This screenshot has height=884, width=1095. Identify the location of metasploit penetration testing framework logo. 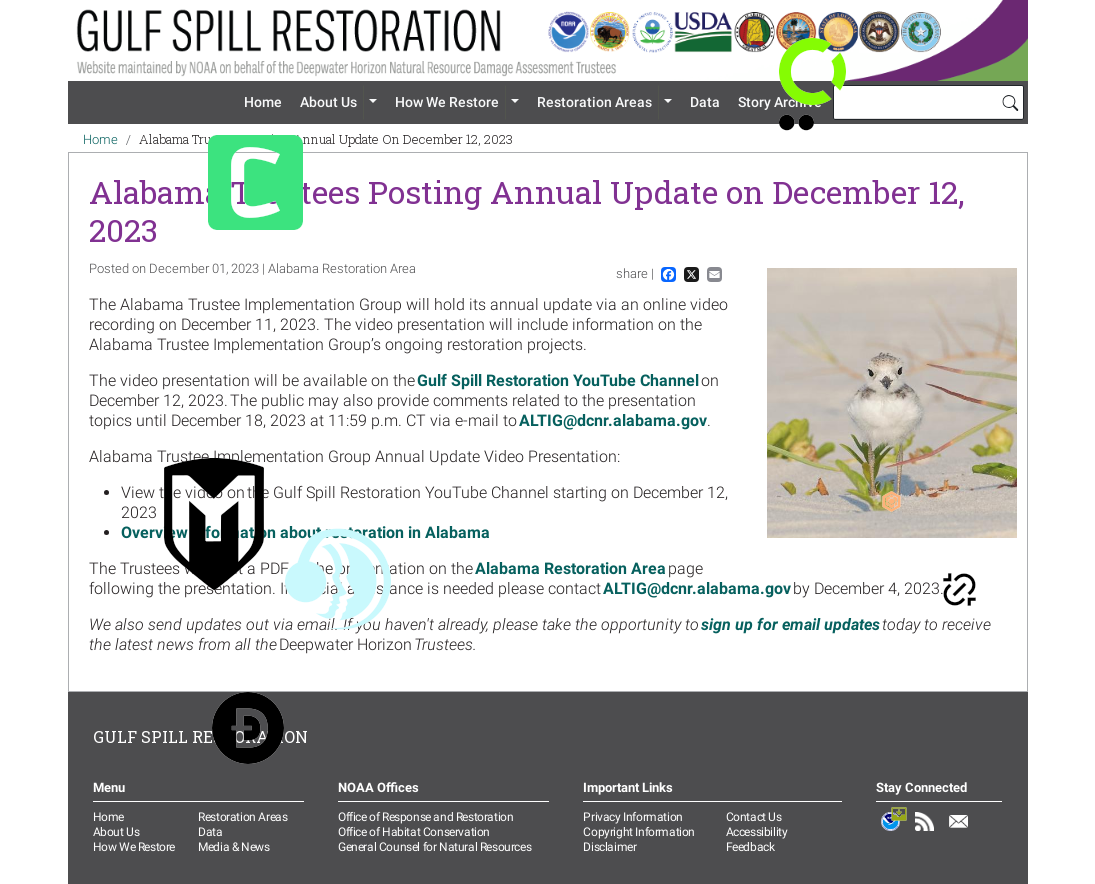
(214, 524).